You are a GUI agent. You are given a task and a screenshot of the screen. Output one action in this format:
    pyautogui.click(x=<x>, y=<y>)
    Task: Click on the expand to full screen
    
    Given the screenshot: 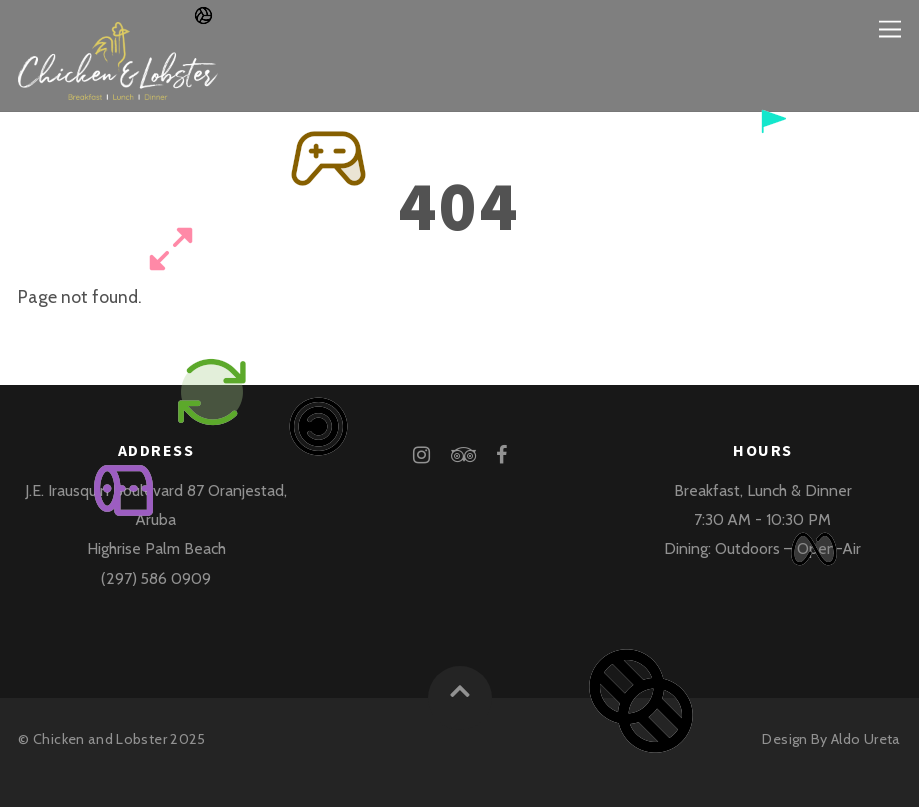 What is the action you would take?
    pyautogui.click(x=171, y=249)
    